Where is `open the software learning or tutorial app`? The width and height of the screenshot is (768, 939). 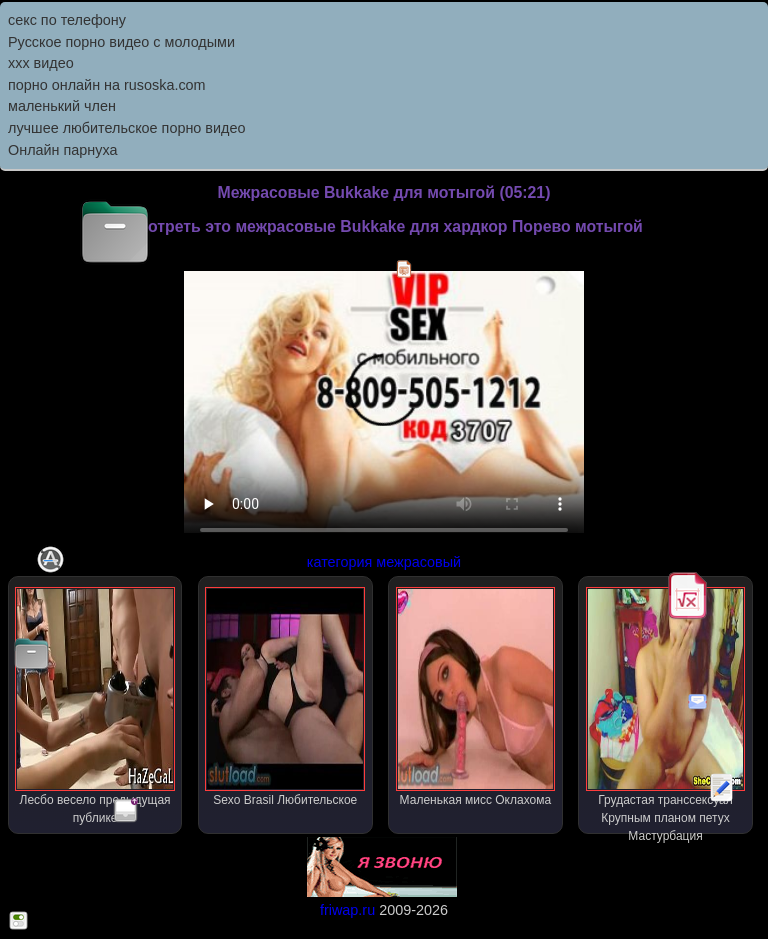 open the software learning or tutorial app is located at coordinates (721, 787).